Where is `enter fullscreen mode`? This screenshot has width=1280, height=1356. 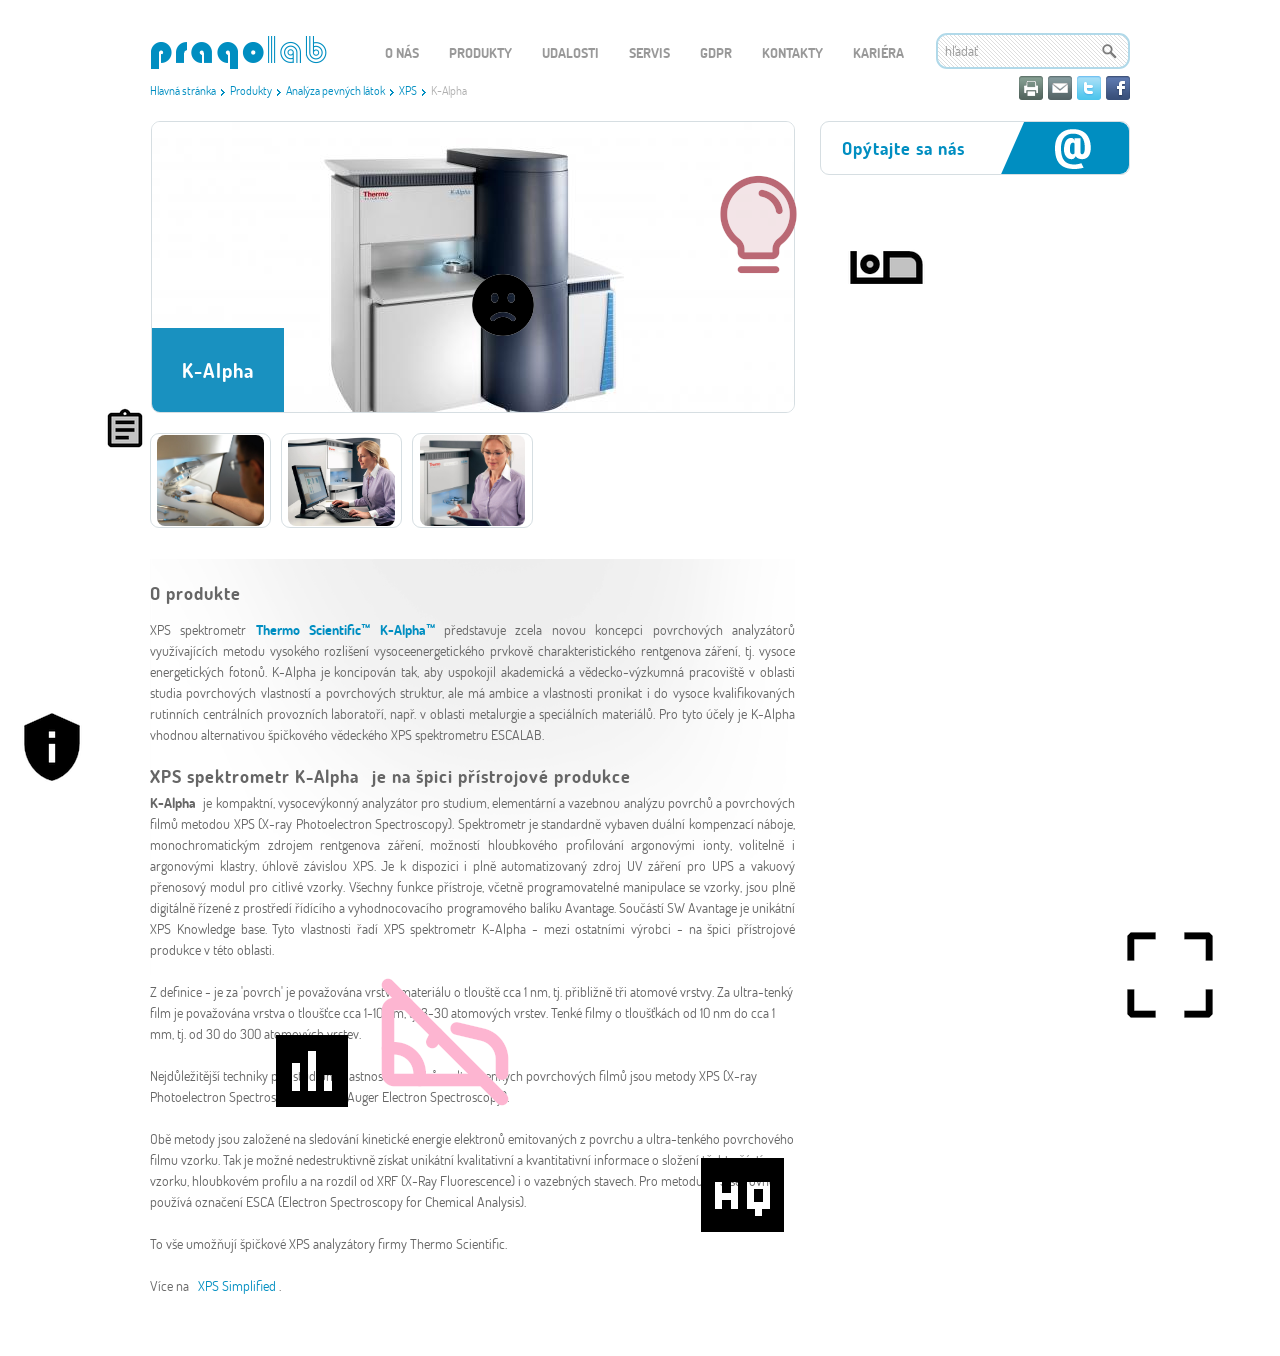
enter fullscreen mode is located at coordinates (1170, 975).